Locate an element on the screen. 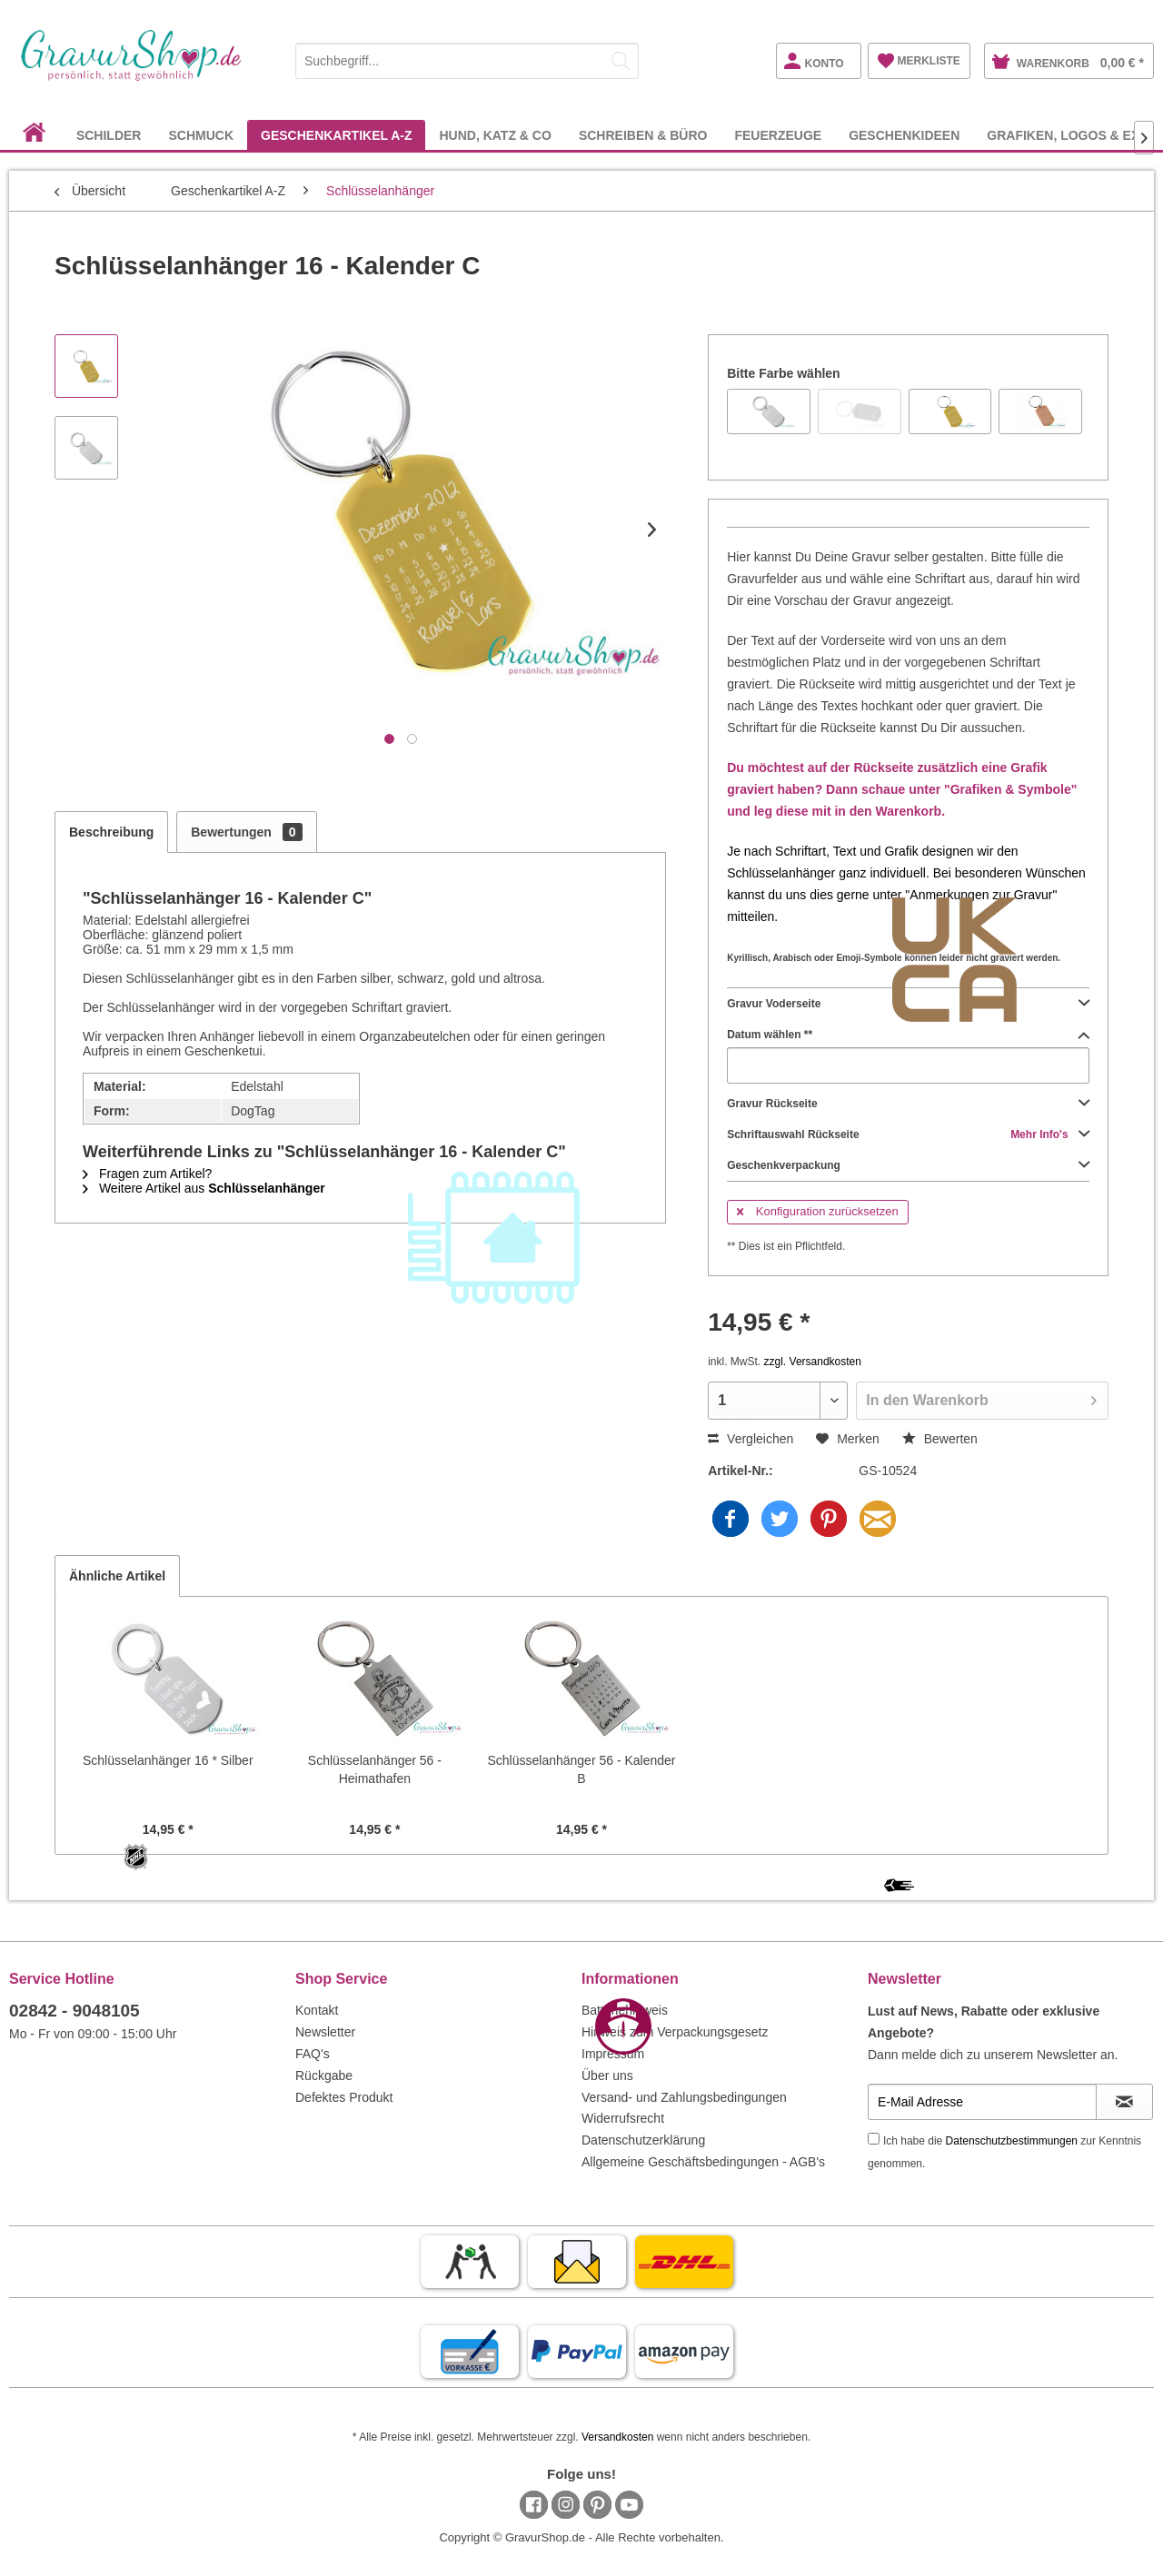  velocity app or service logo is located at coordinates (899, 1885).